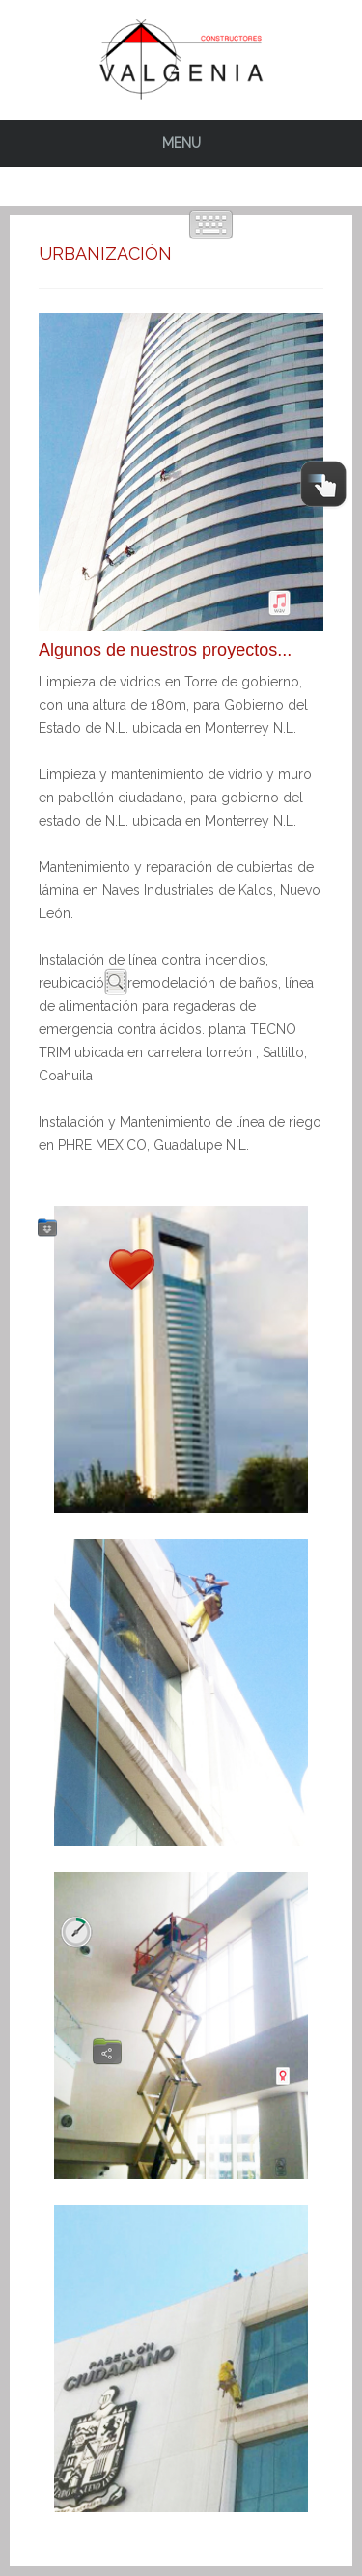 This screenshot has height=2576, width=362. Describe the element at coordinates (210, 224) in the screenshot. I see `open keyboard settings` at that location.